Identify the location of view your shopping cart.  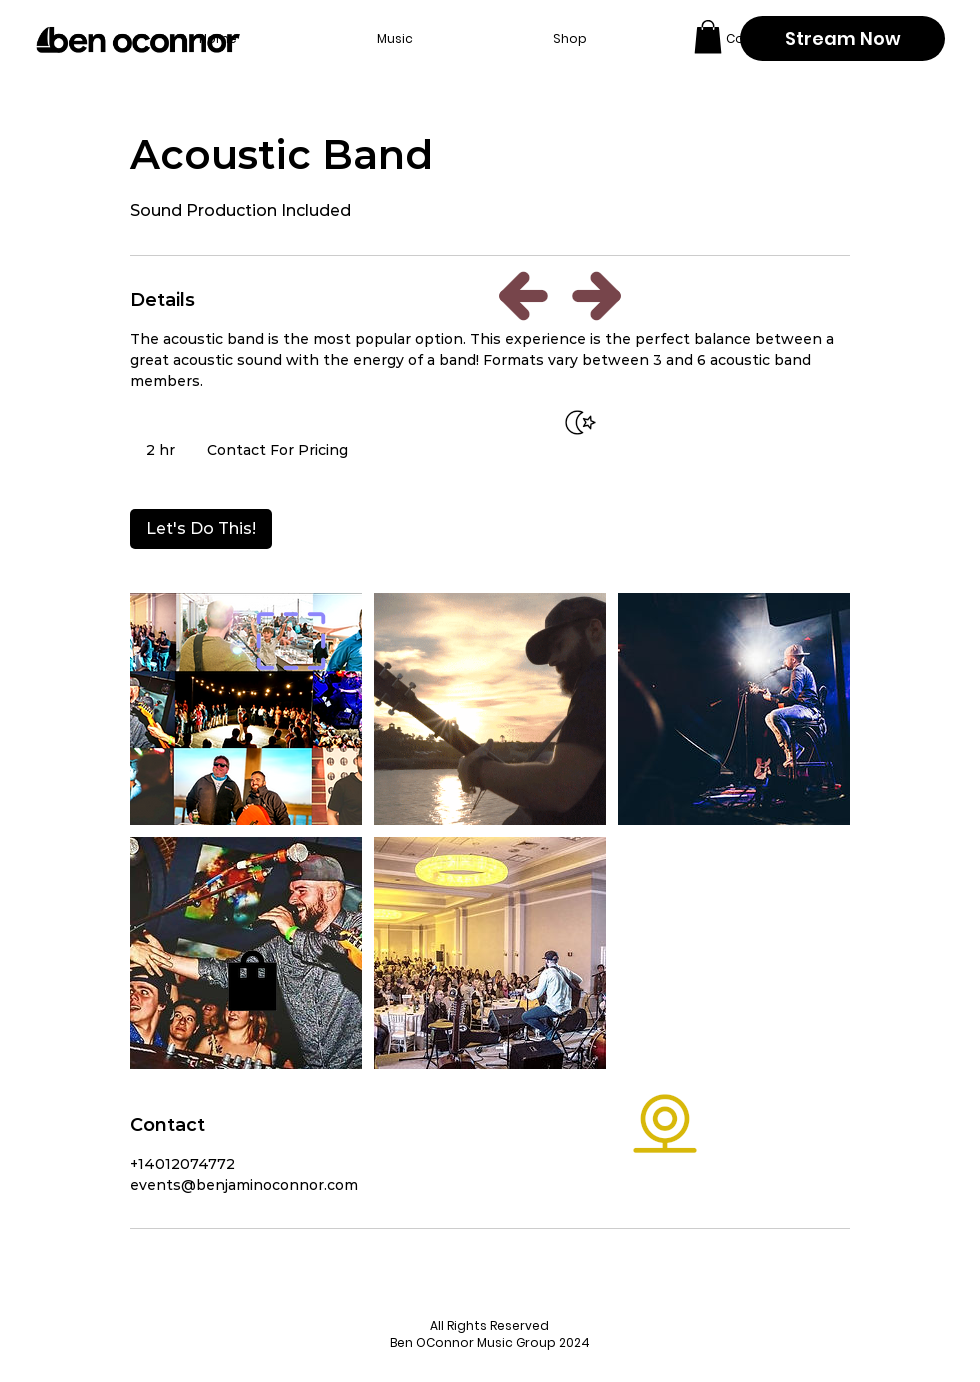
(252, 980).